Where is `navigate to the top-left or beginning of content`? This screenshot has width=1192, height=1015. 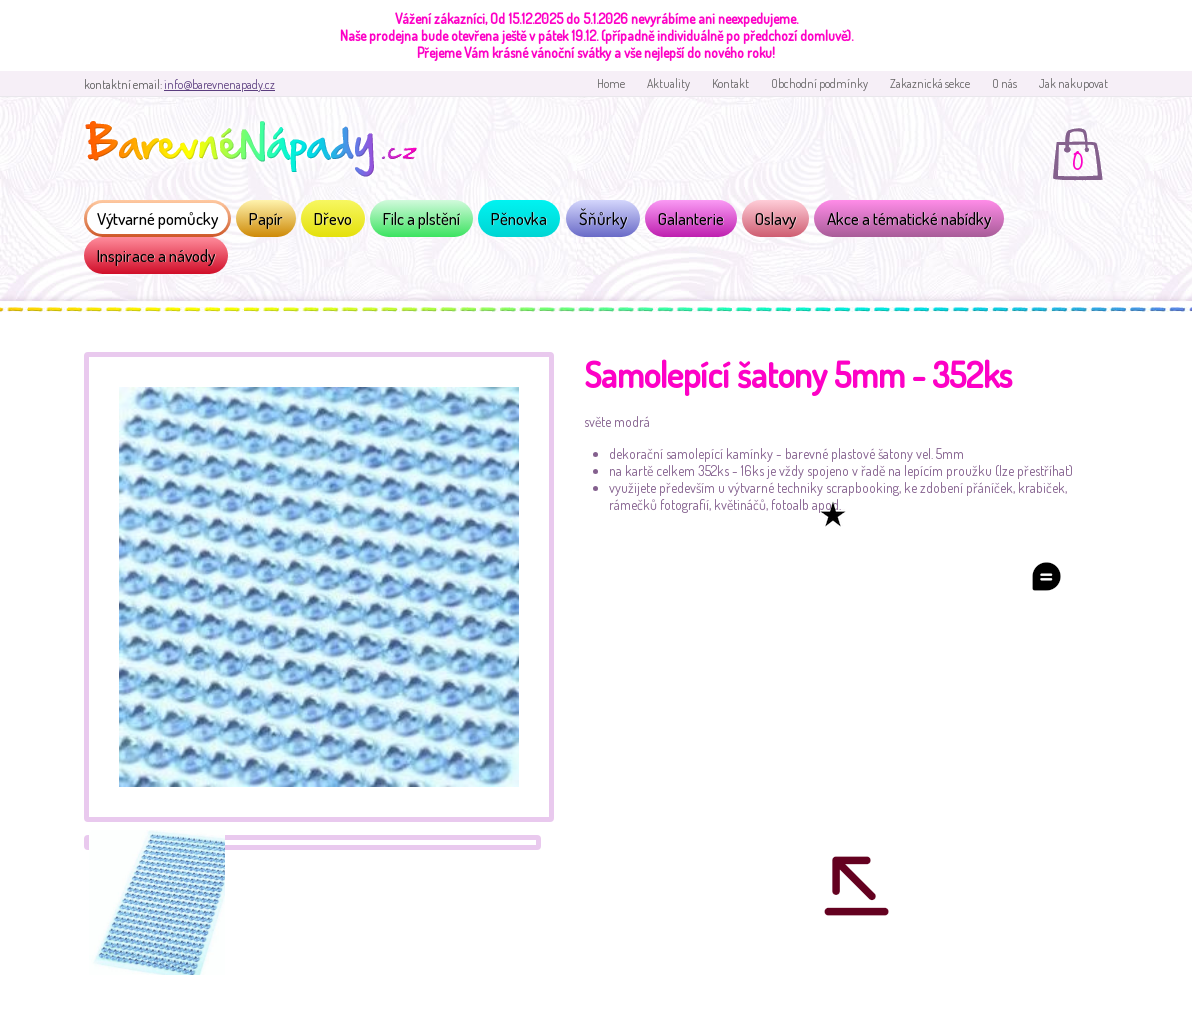 navigate to the top-left or beginning of content is located at coordinates (854, 886).